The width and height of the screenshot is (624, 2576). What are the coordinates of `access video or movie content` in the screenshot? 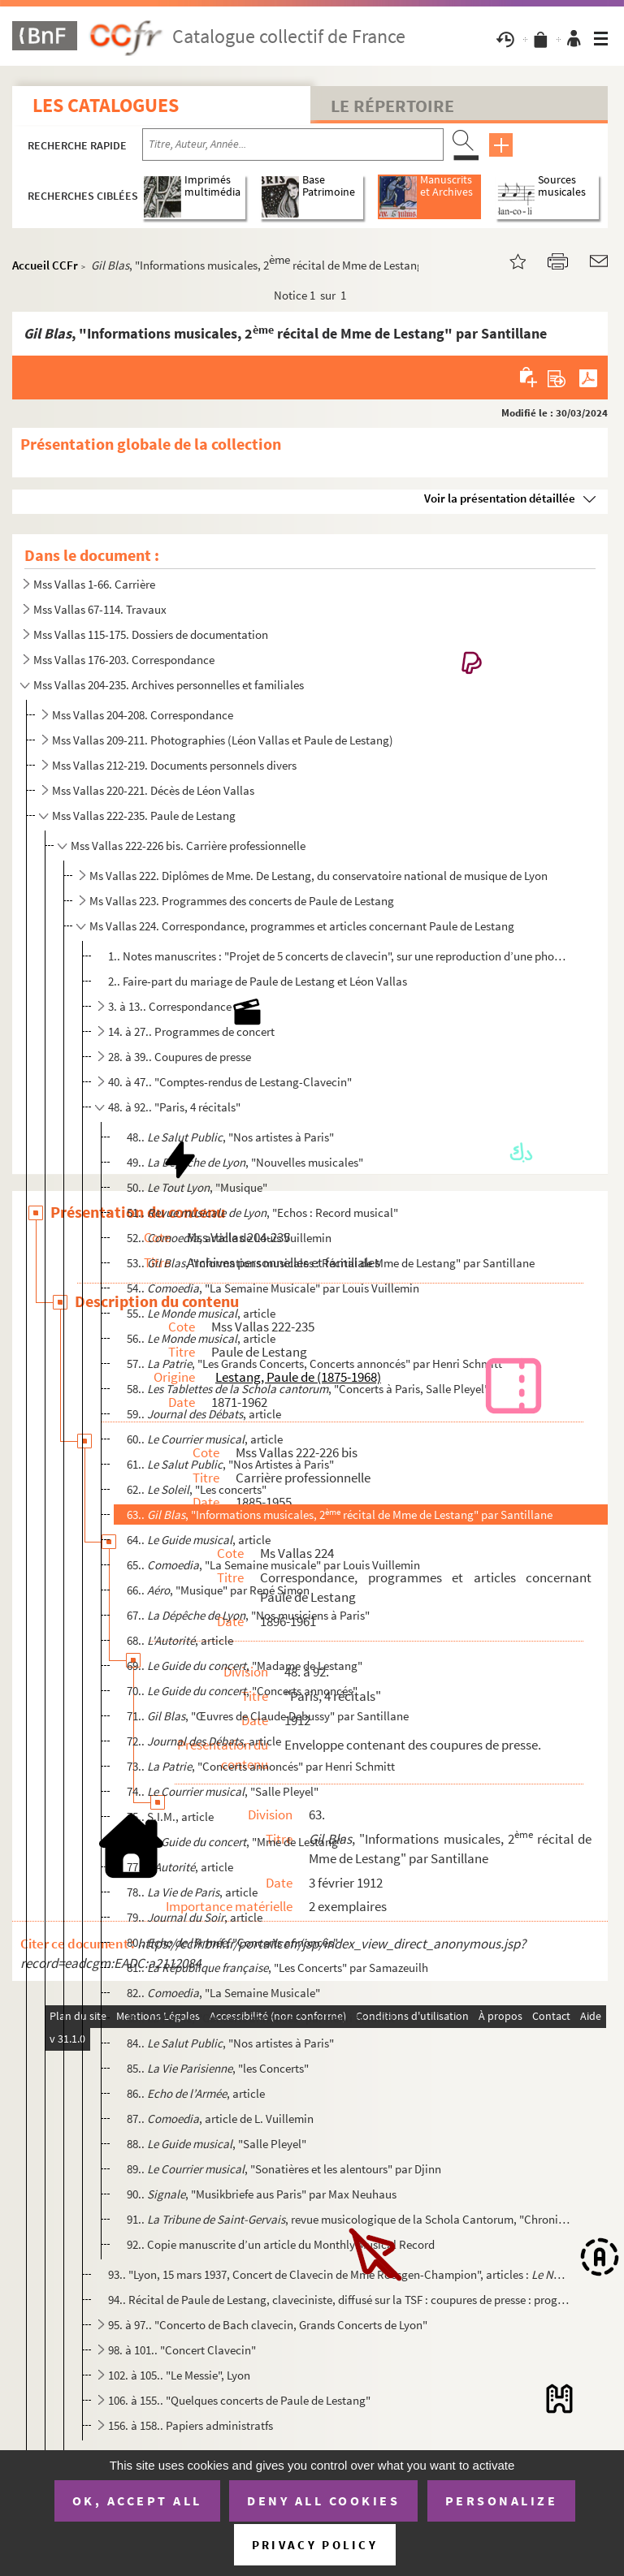 It's located at (247, 1012).